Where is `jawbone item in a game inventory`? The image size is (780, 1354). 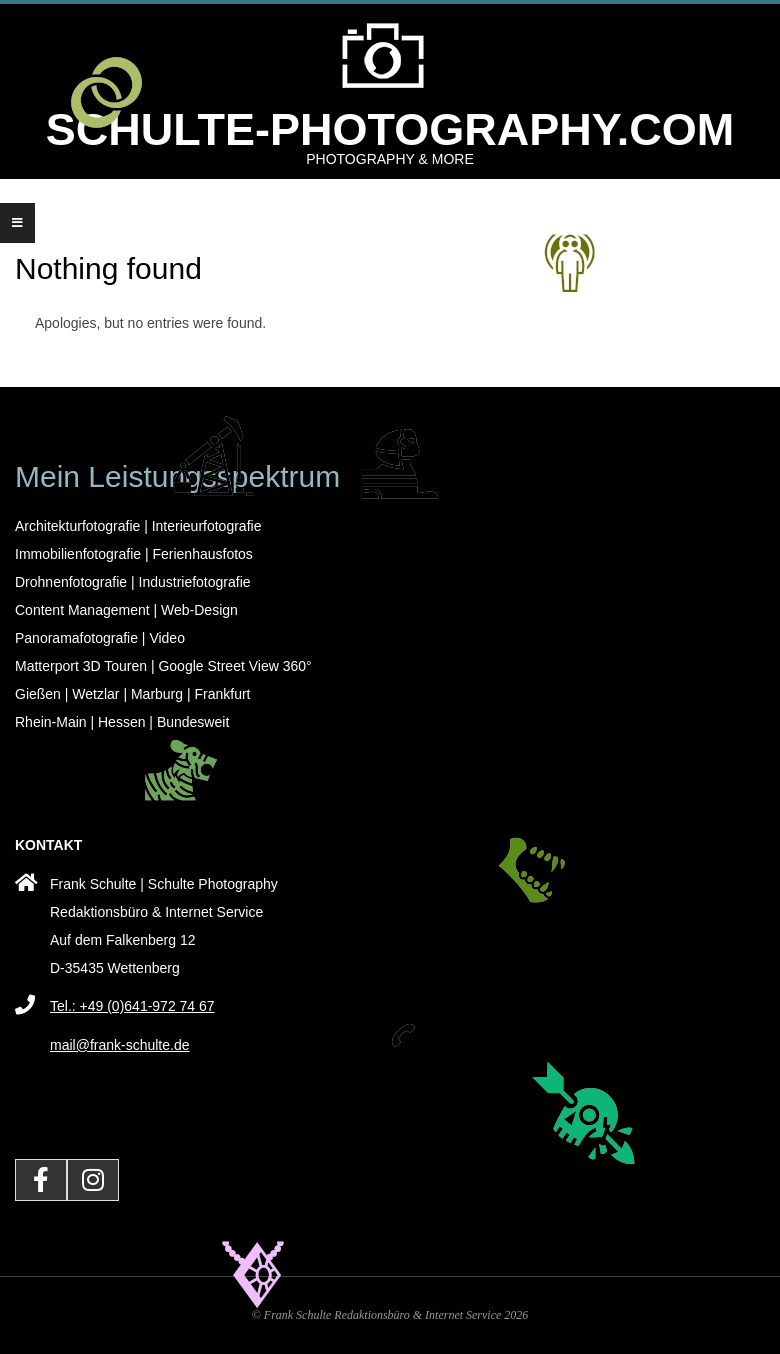
jawbone item in a game inventory is located at coordinates (532, 870).